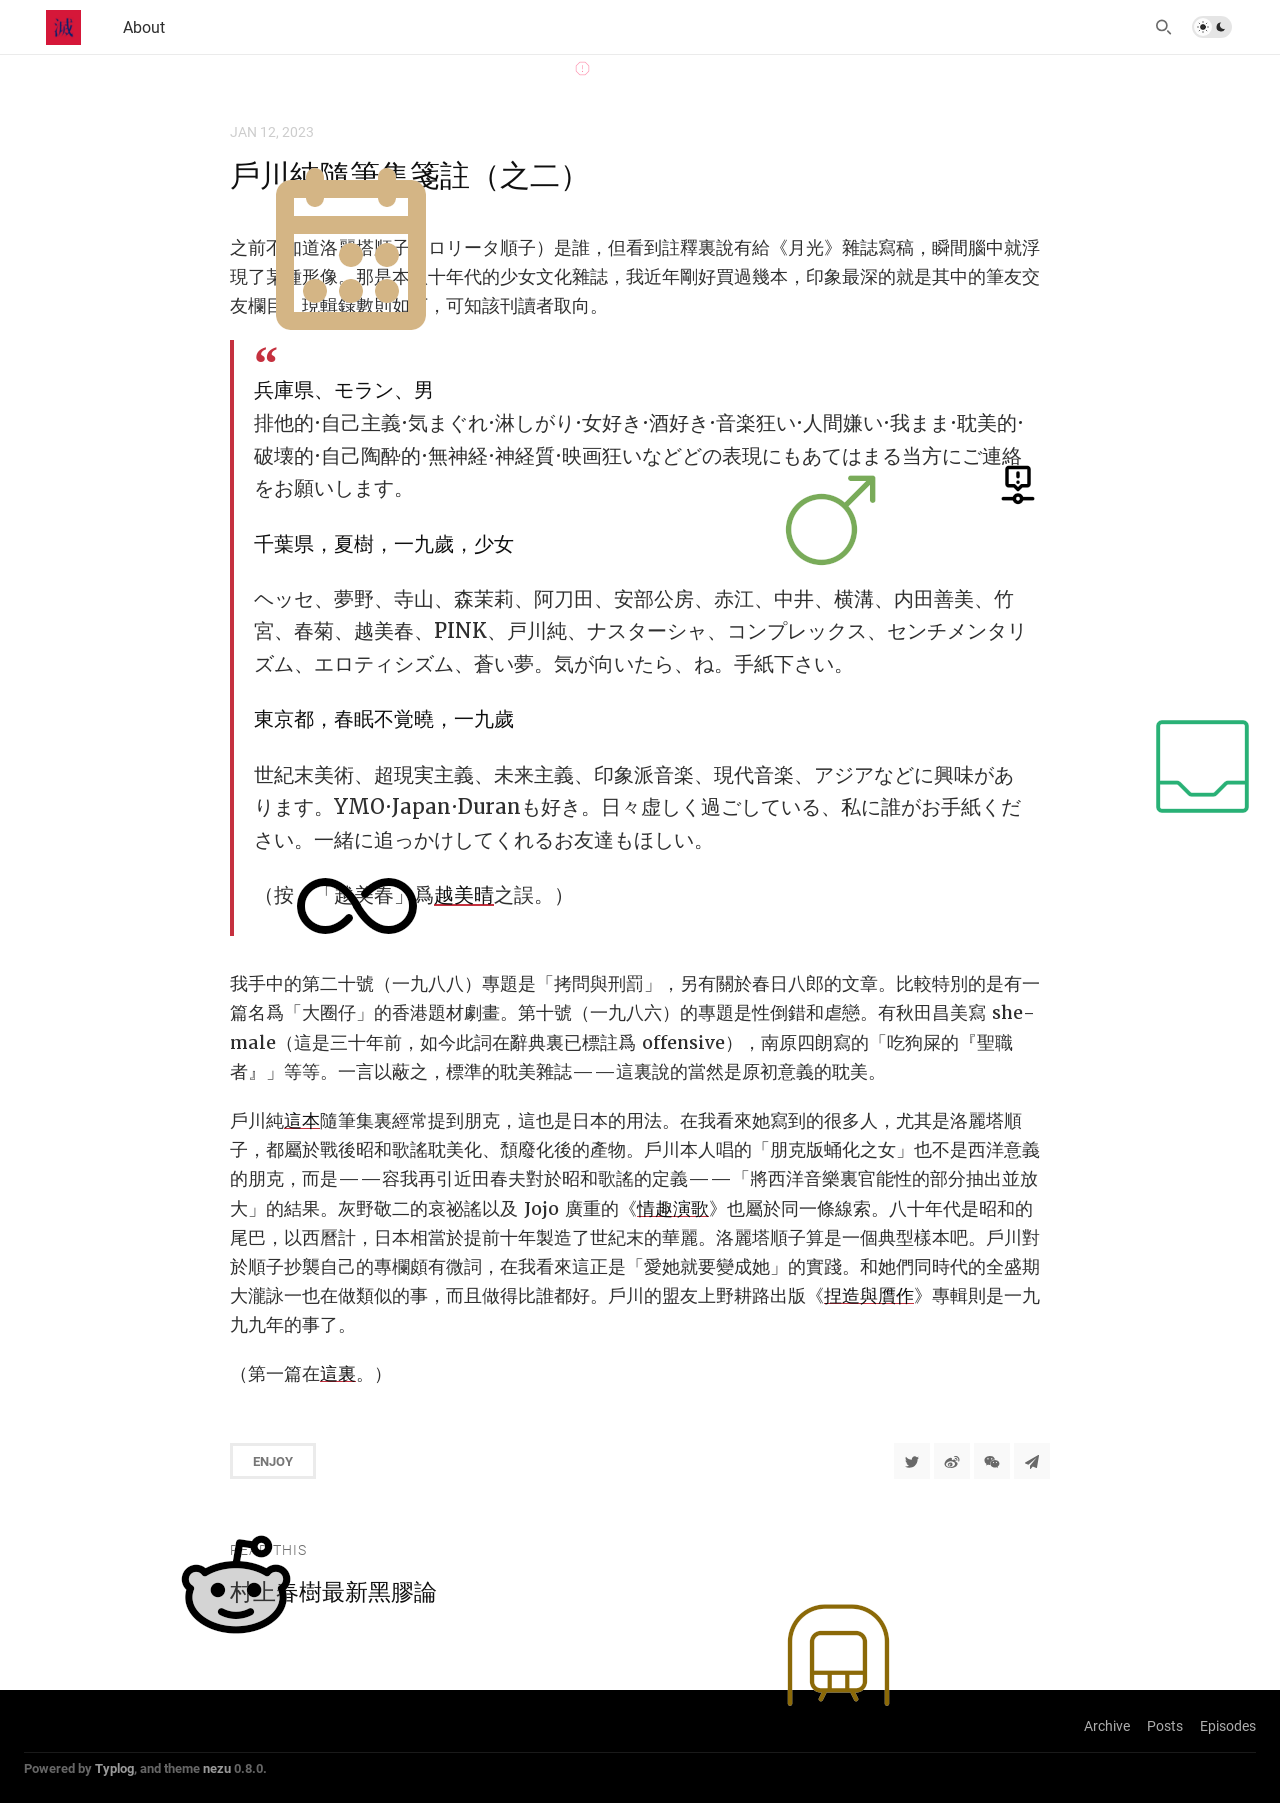  I want to click on indicates male gender selection, so click(832, 518).